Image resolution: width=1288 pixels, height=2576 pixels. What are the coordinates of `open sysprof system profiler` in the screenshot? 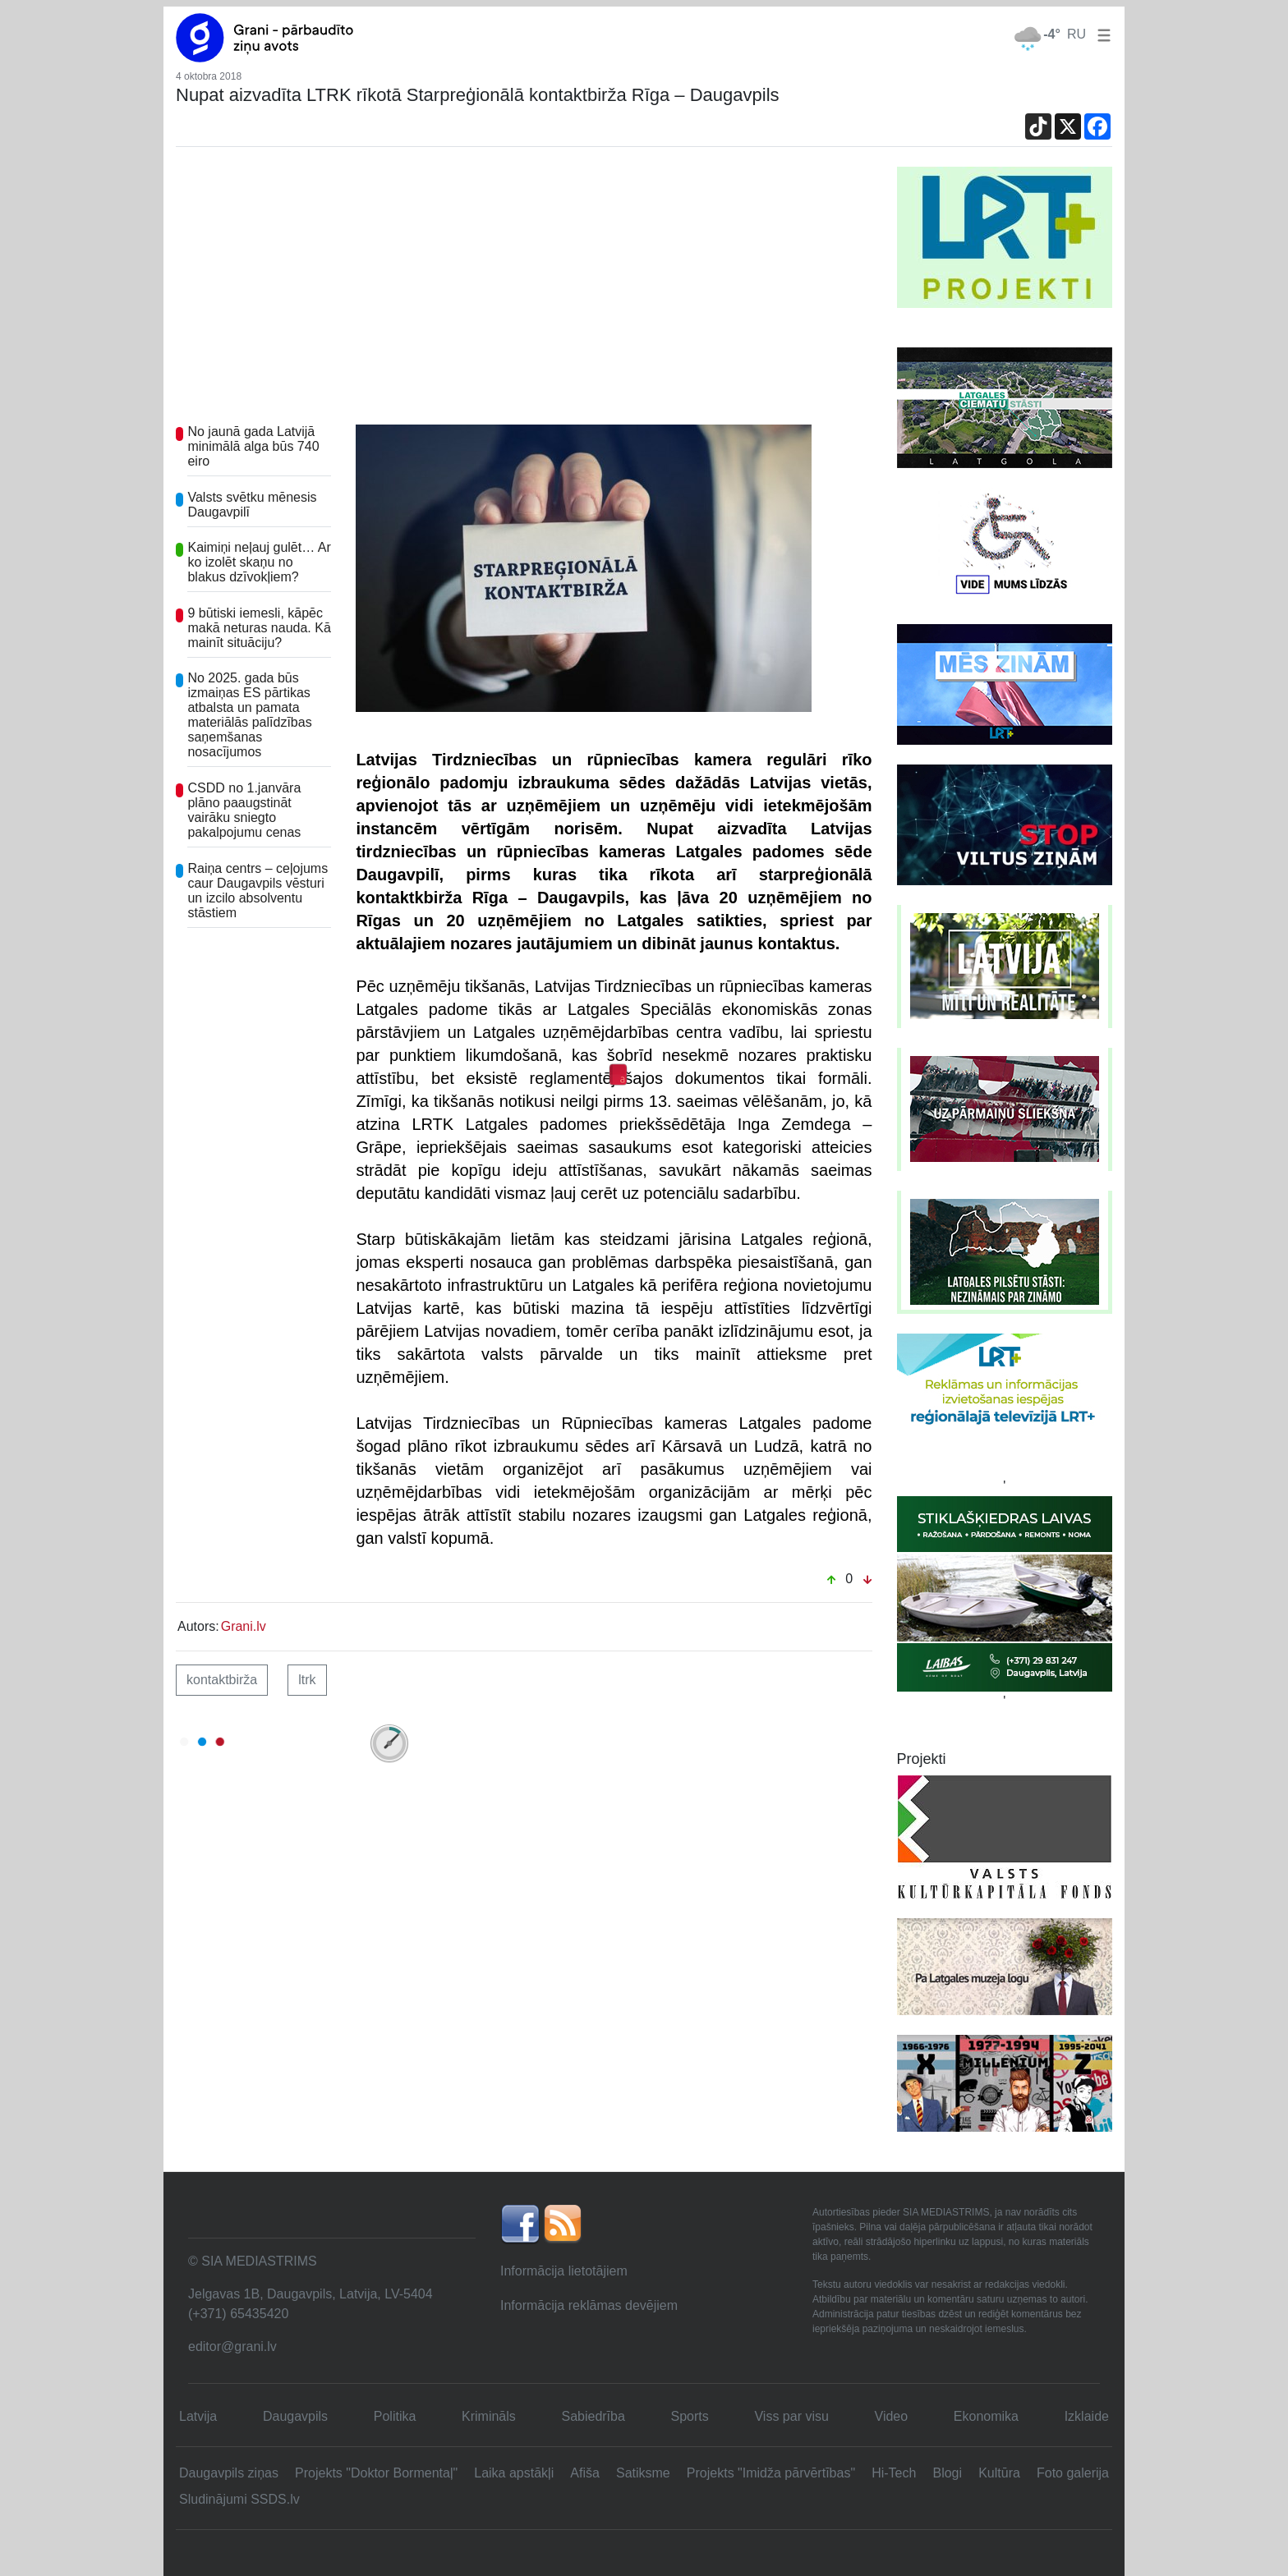 It's located at (389, 1743).